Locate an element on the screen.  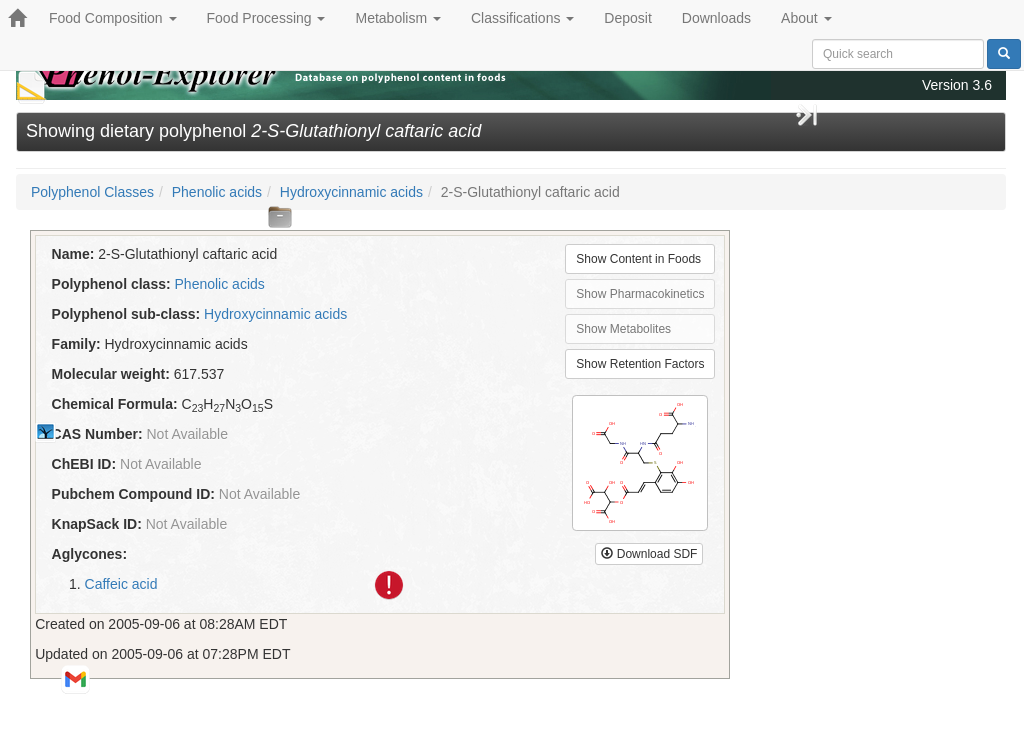
configure page layout and dimensions is located at coordinates (31, 87).